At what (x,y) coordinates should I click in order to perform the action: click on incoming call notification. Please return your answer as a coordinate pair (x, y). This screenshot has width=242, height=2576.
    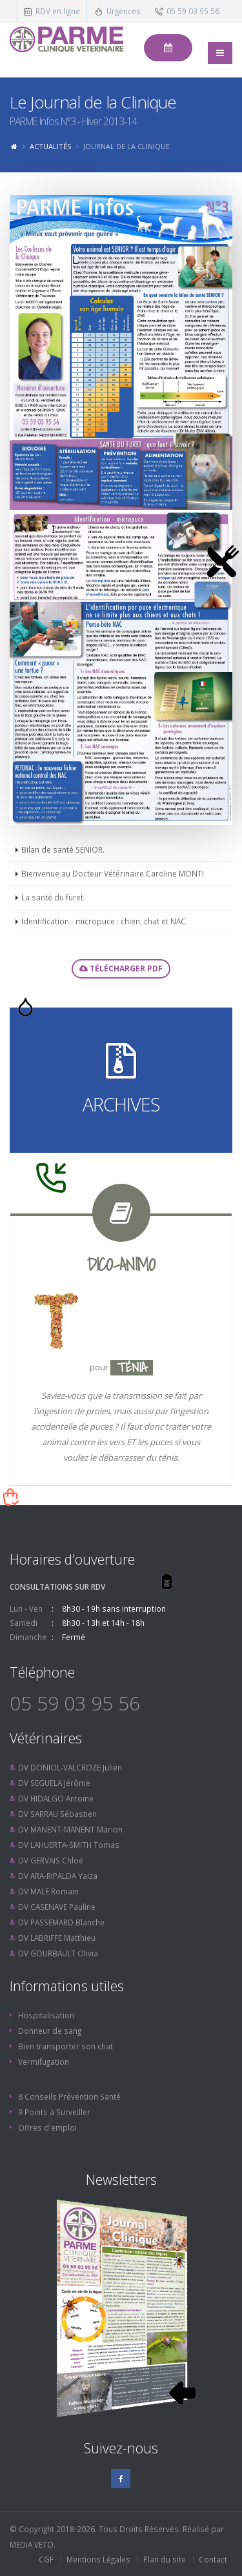
    Looking at the image, I should click on (51, 1178).